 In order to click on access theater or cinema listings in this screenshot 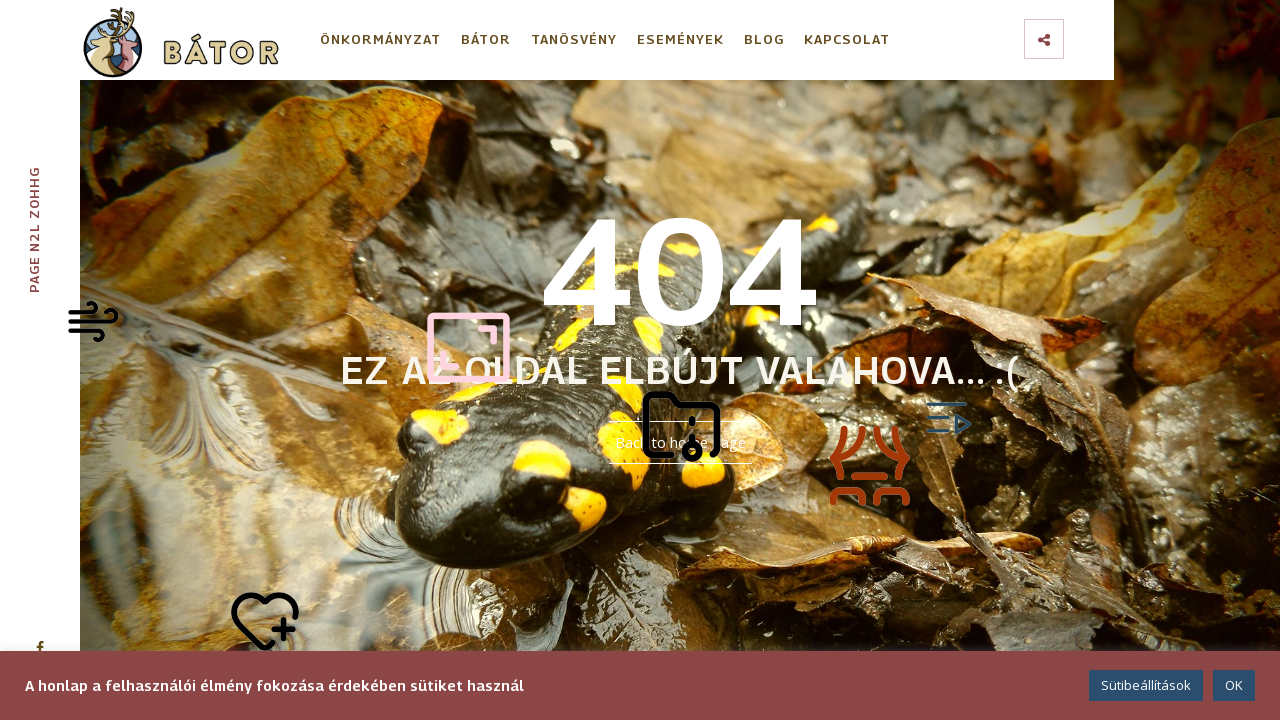, I will do `click(869, 465)`.